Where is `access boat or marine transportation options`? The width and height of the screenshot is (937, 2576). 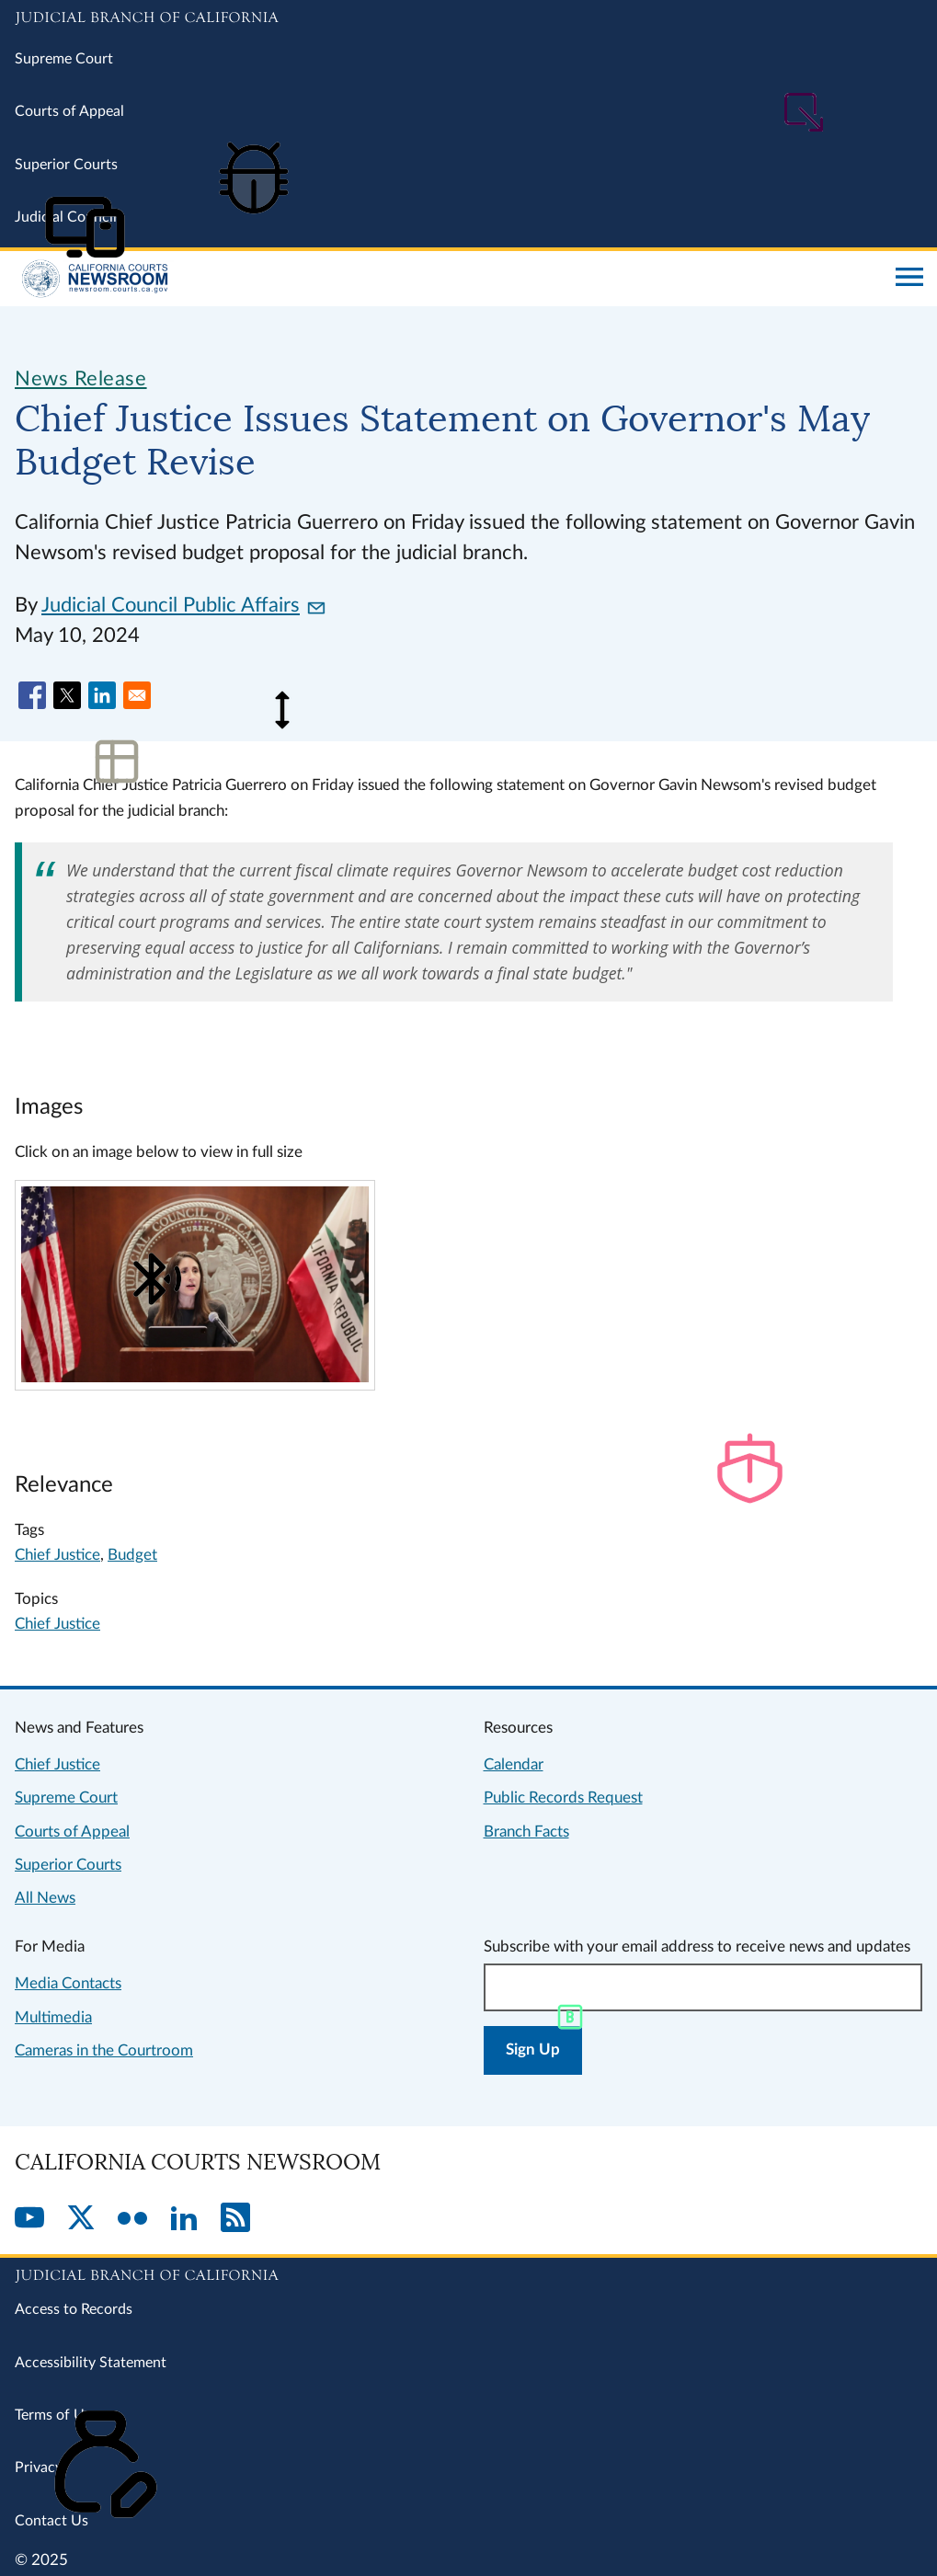
access boat or marine transportation options is located at coordinates (749, 1468).